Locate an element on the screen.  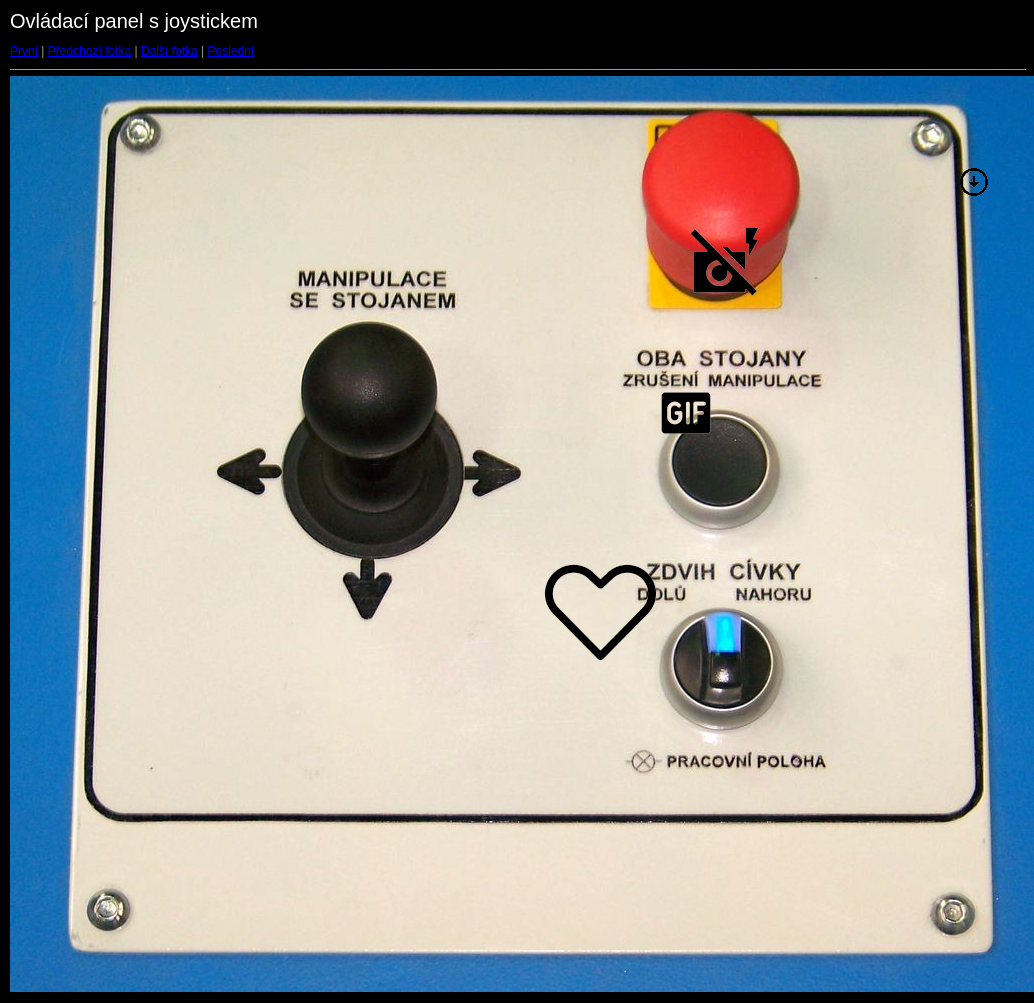
insert a GIF into your message is located at coordinates (686, 413).